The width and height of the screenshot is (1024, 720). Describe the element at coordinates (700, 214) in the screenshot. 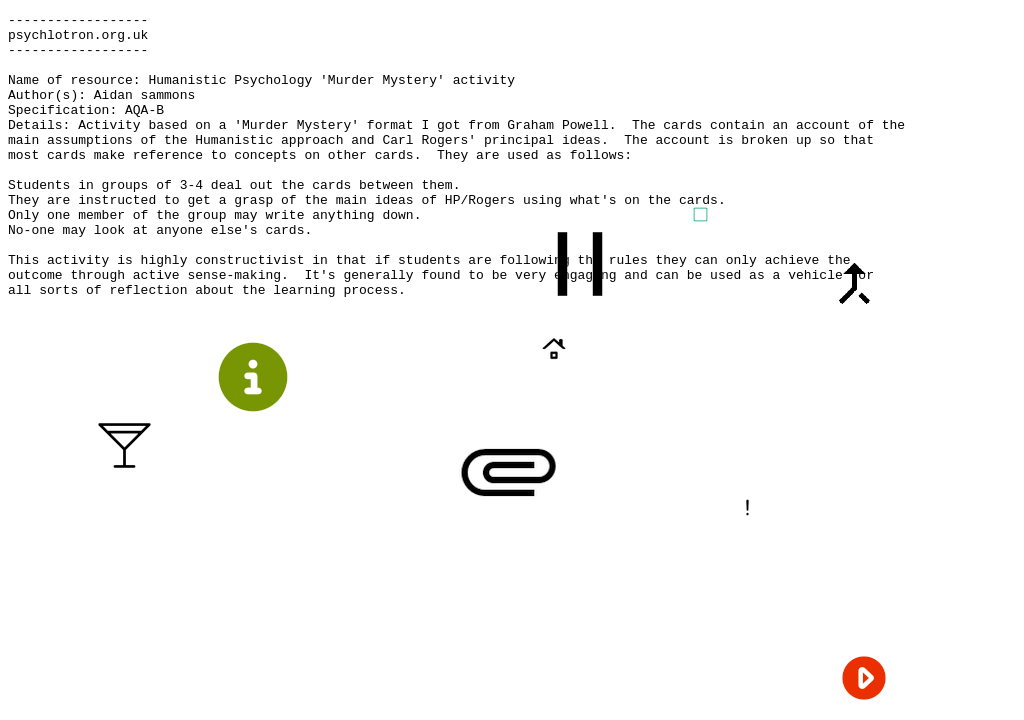

I see `stop media playback` at that location.